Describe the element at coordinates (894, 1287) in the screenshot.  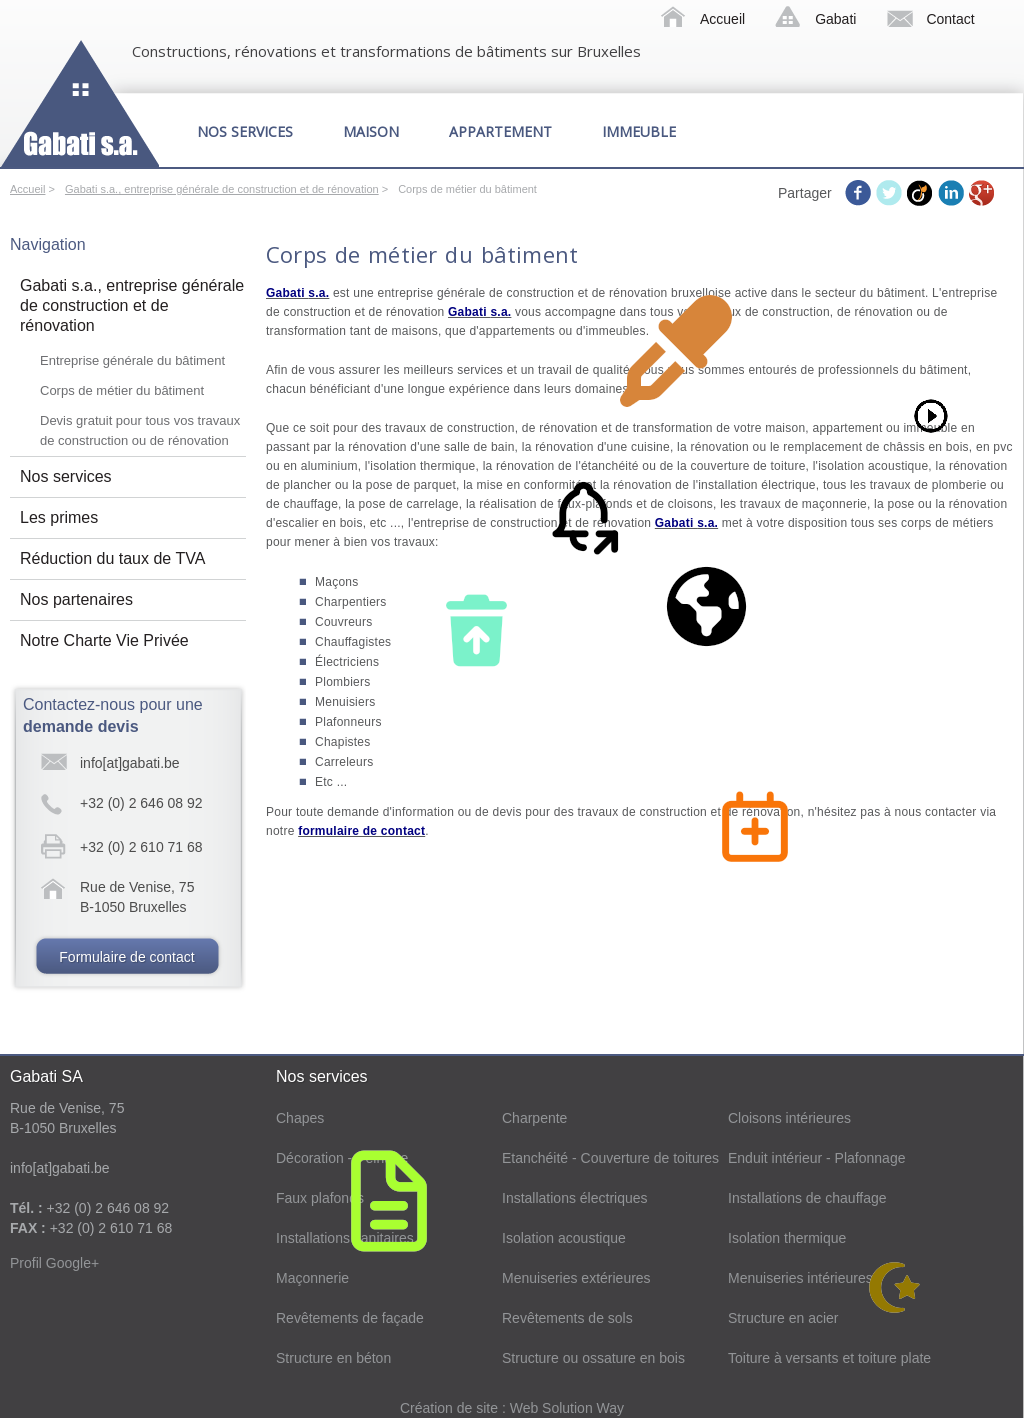
I see `indicates islamic religious content or settings` at that location.